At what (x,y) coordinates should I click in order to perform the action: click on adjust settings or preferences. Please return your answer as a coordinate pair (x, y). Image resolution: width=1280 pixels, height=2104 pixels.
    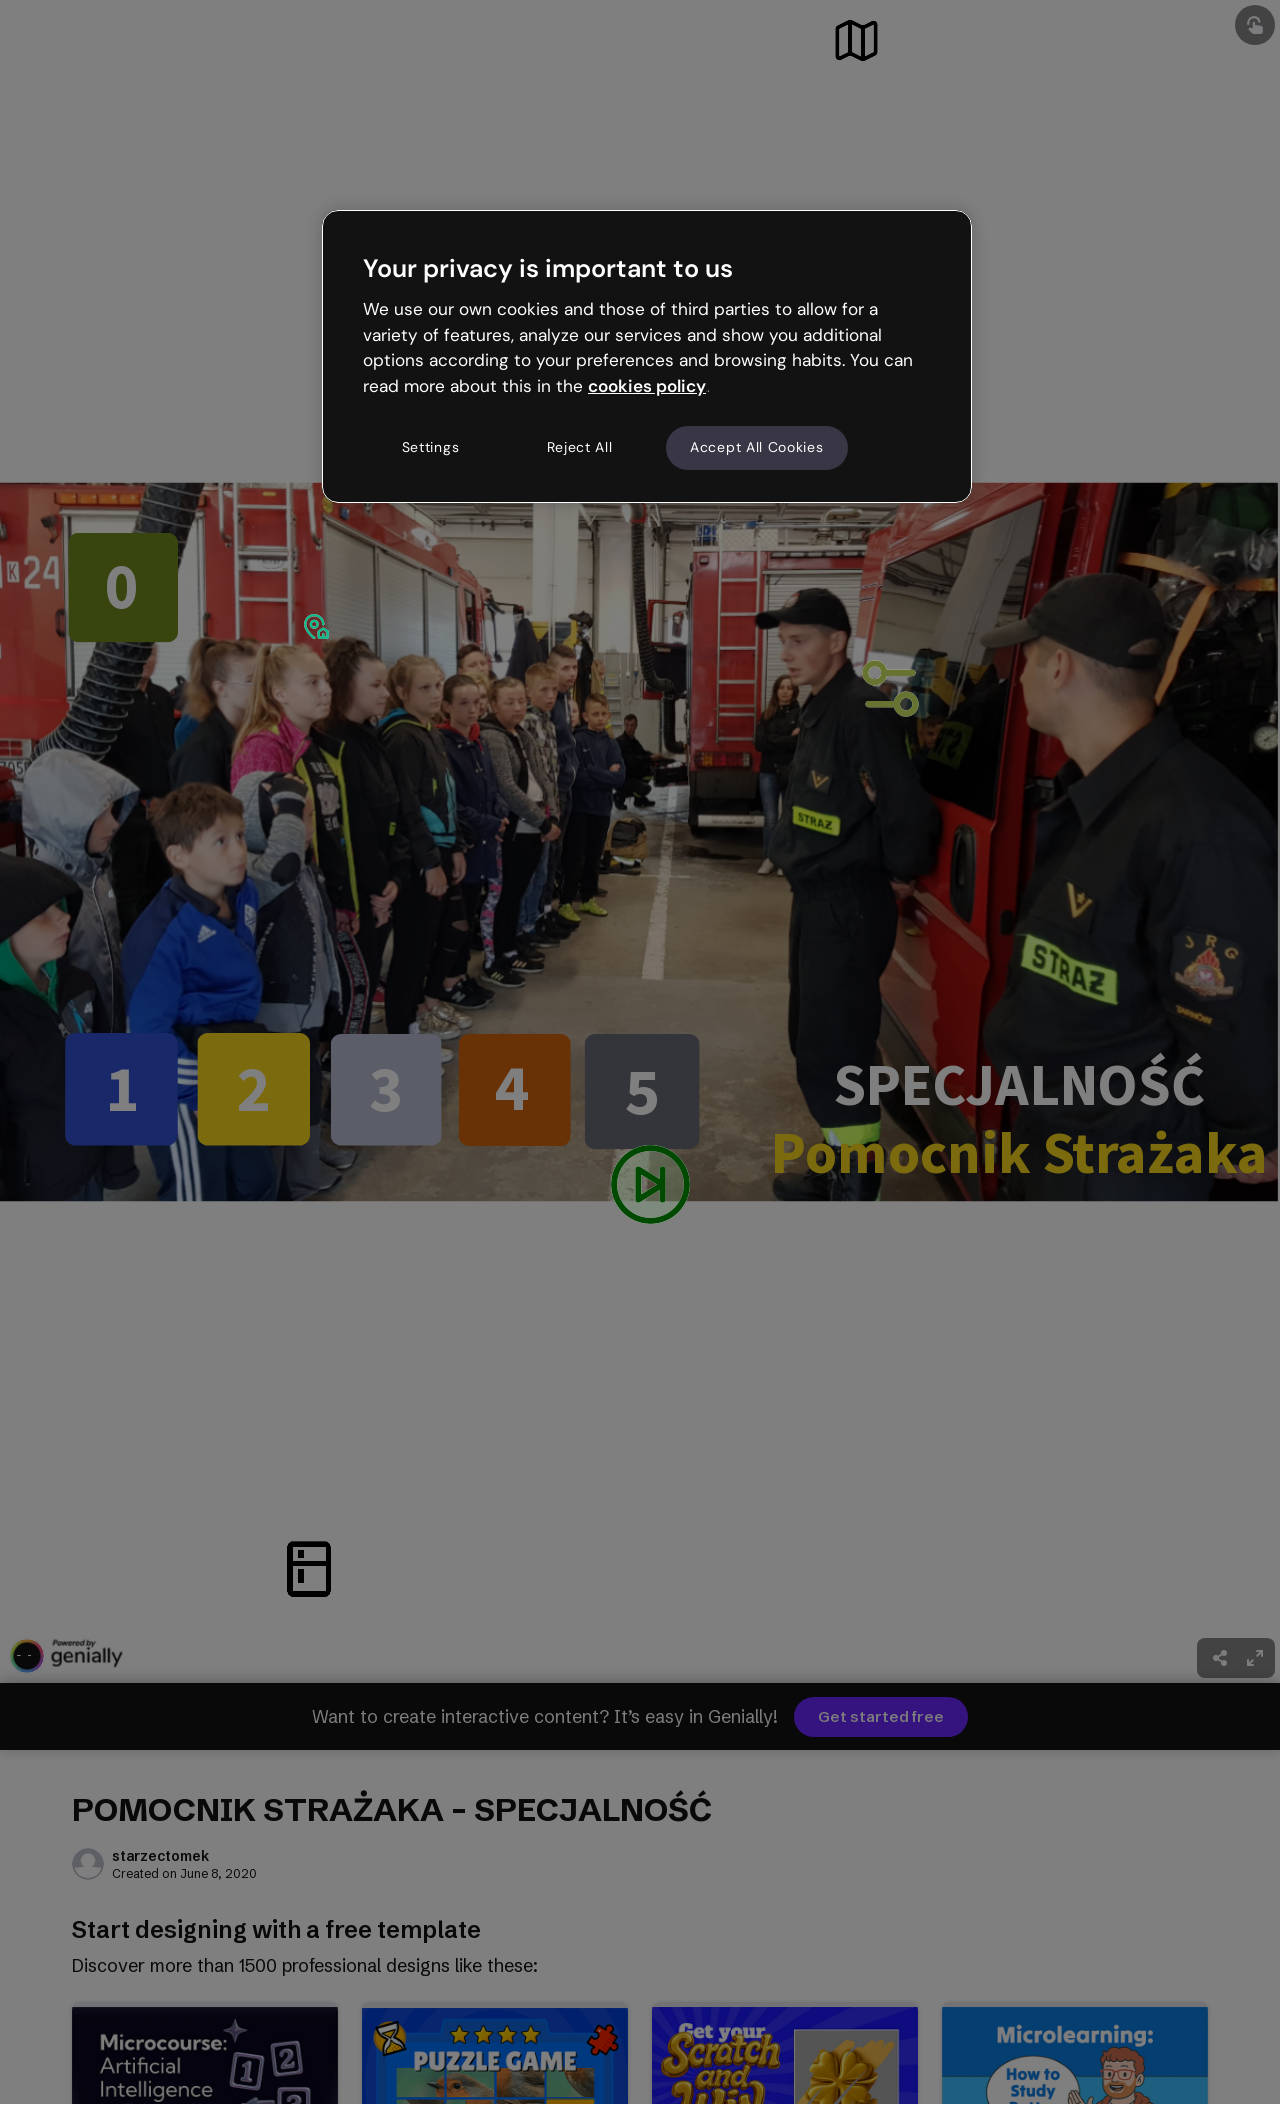
    Looking at the image, I should click on (890, 688).